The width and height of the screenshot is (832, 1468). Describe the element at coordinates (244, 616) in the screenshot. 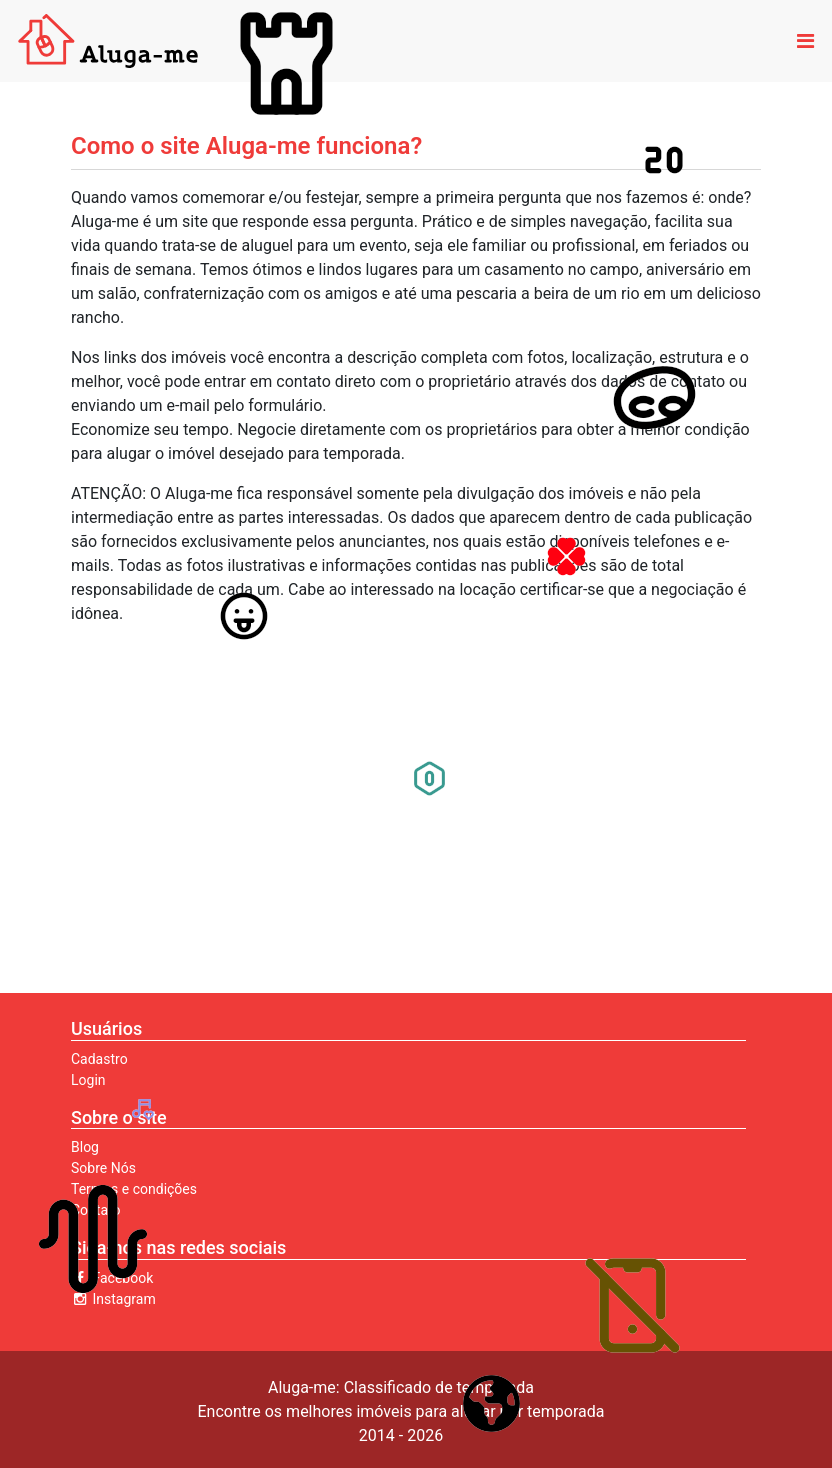

I see `add a playful or silly reaction` at that location.